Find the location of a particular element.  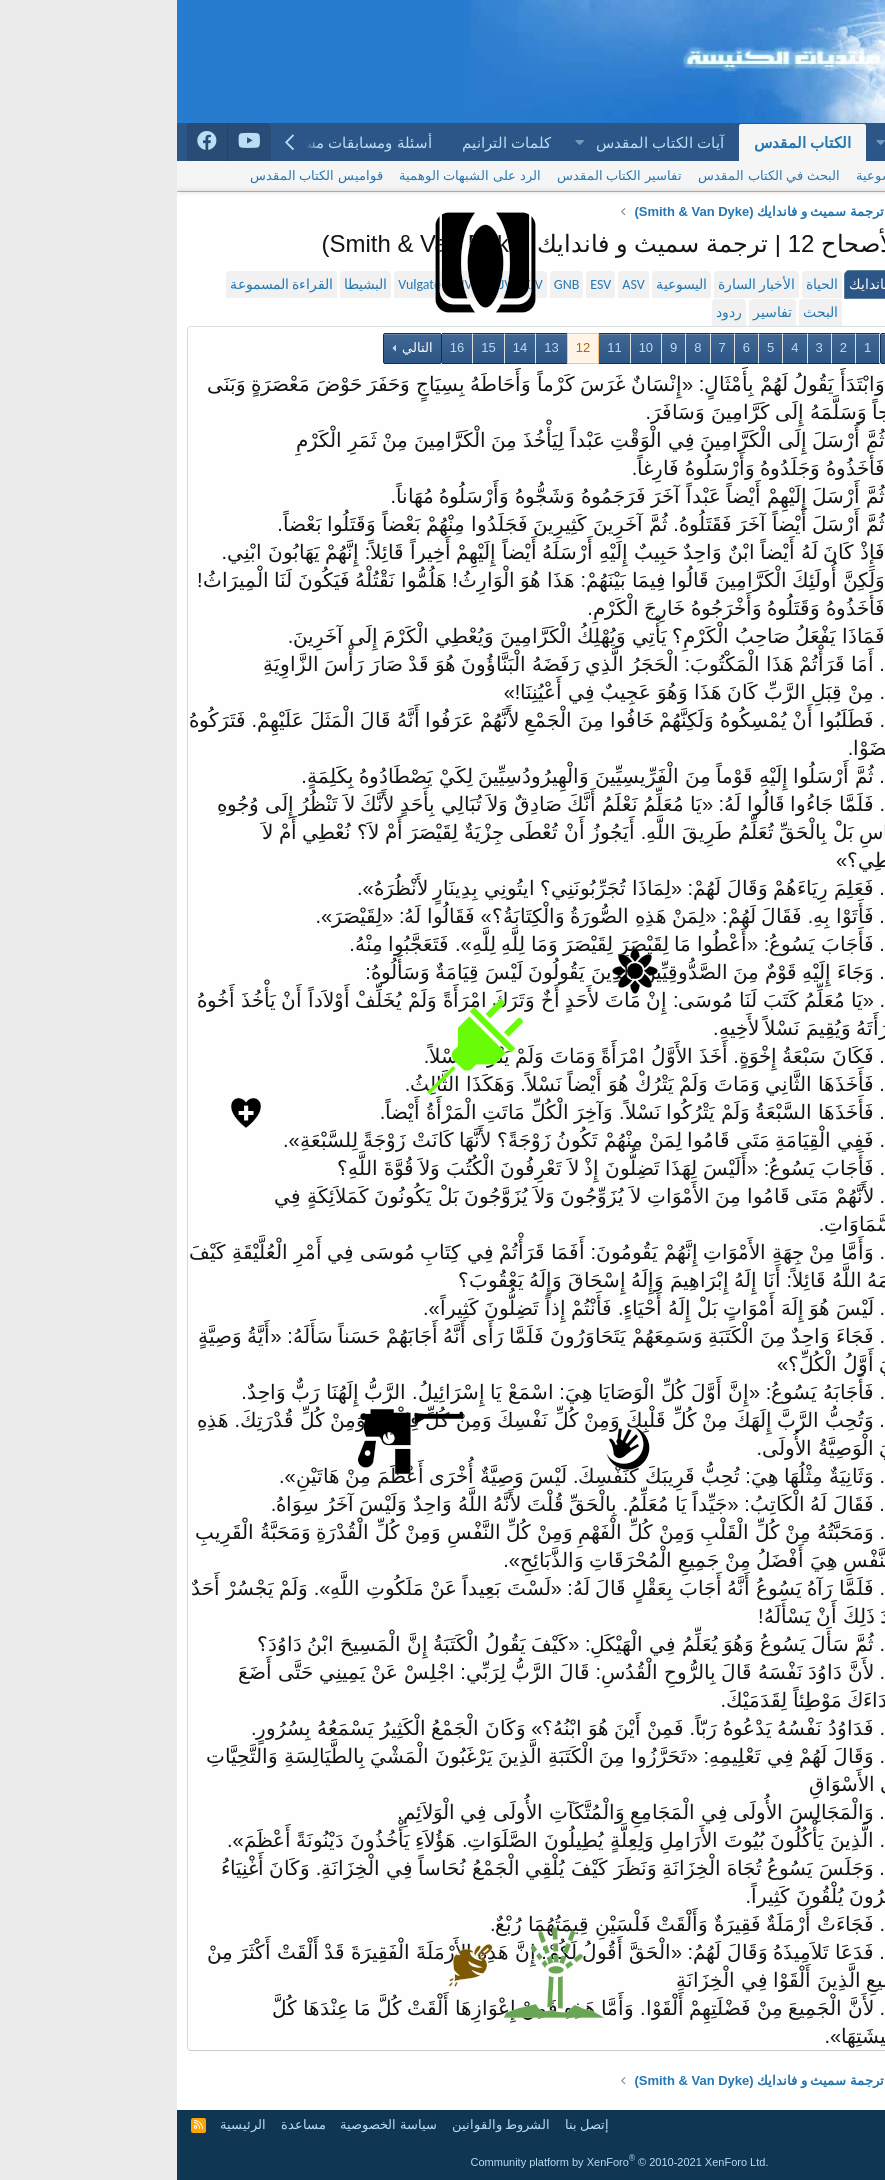

connect to a power source is located at coordinates (475, 1047).